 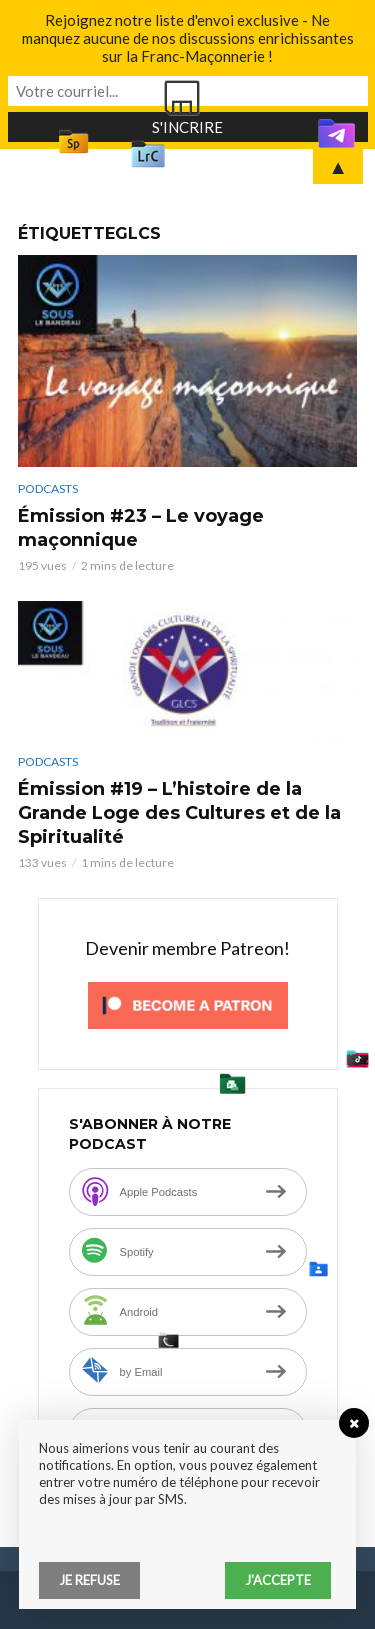 I want to click on open folder containing adobe lightroom classic files, so click(x=148, y=155).